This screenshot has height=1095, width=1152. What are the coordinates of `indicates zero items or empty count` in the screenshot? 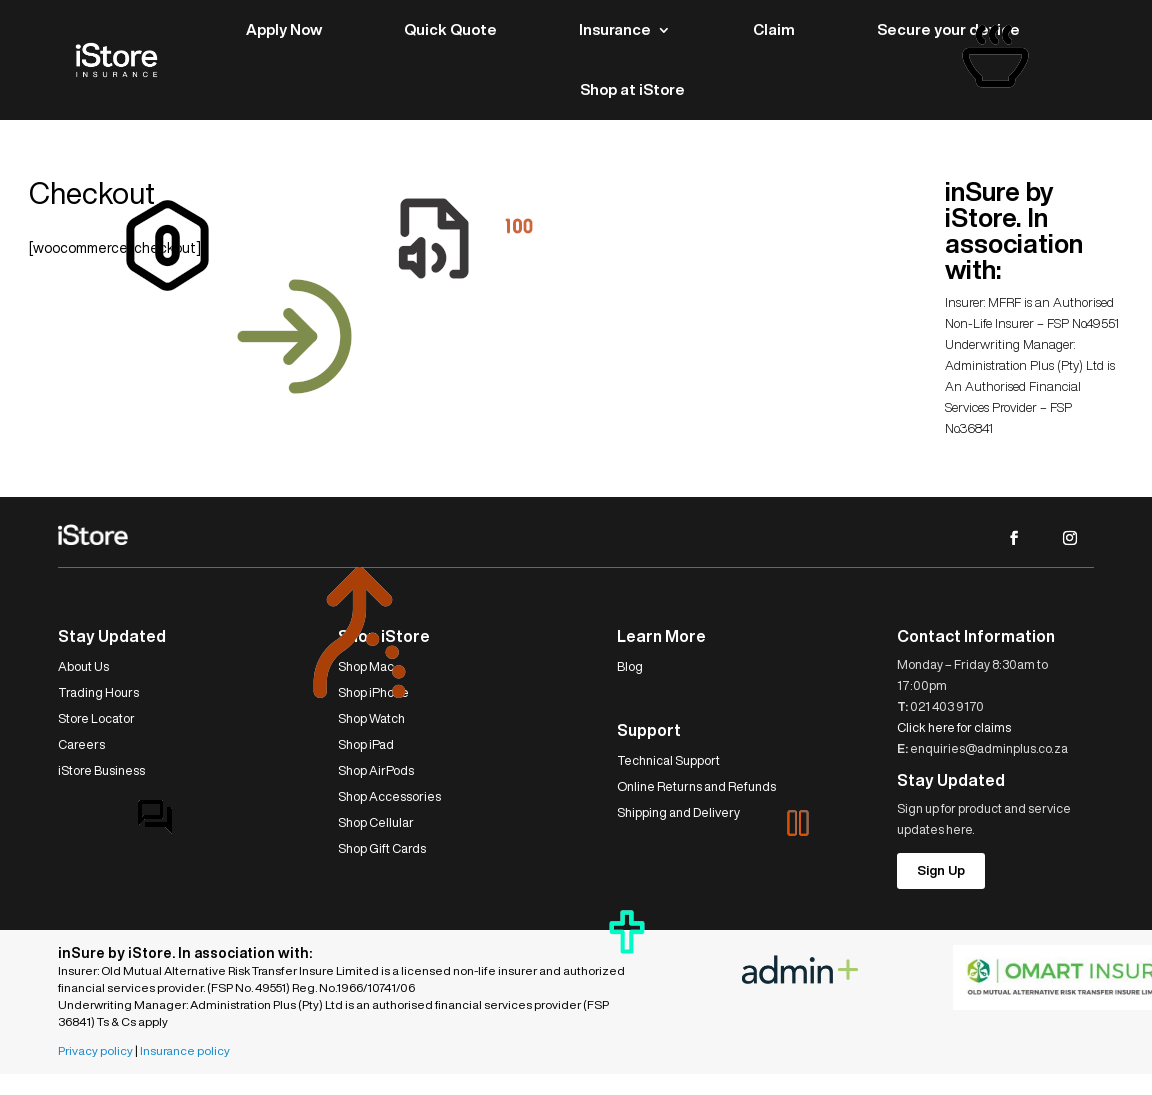 It's located at (167, 245).